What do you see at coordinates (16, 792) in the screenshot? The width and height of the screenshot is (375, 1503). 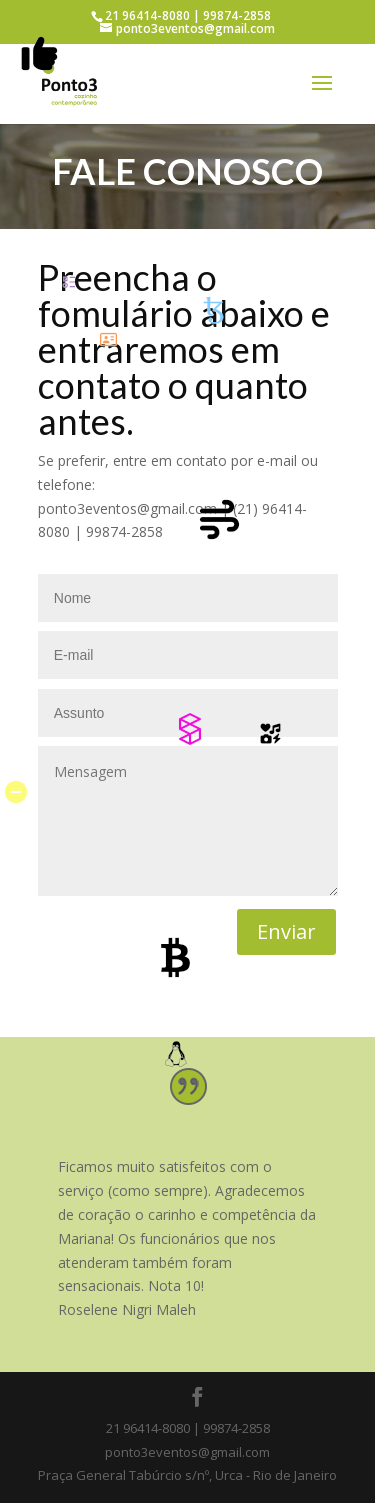 I see `remove an item from a list` at bounding box center [16, 792].